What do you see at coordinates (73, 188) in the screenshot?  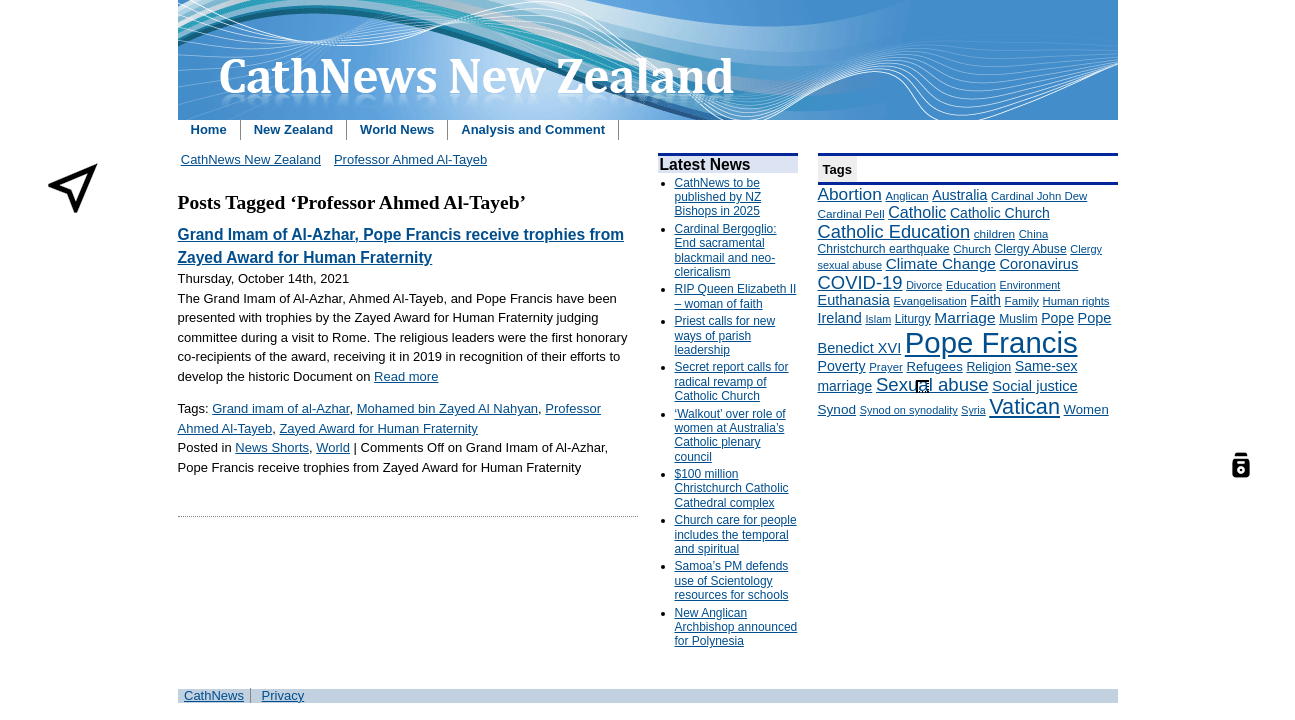 I see `access navigation or get directions` at bounding box center [73, 188].